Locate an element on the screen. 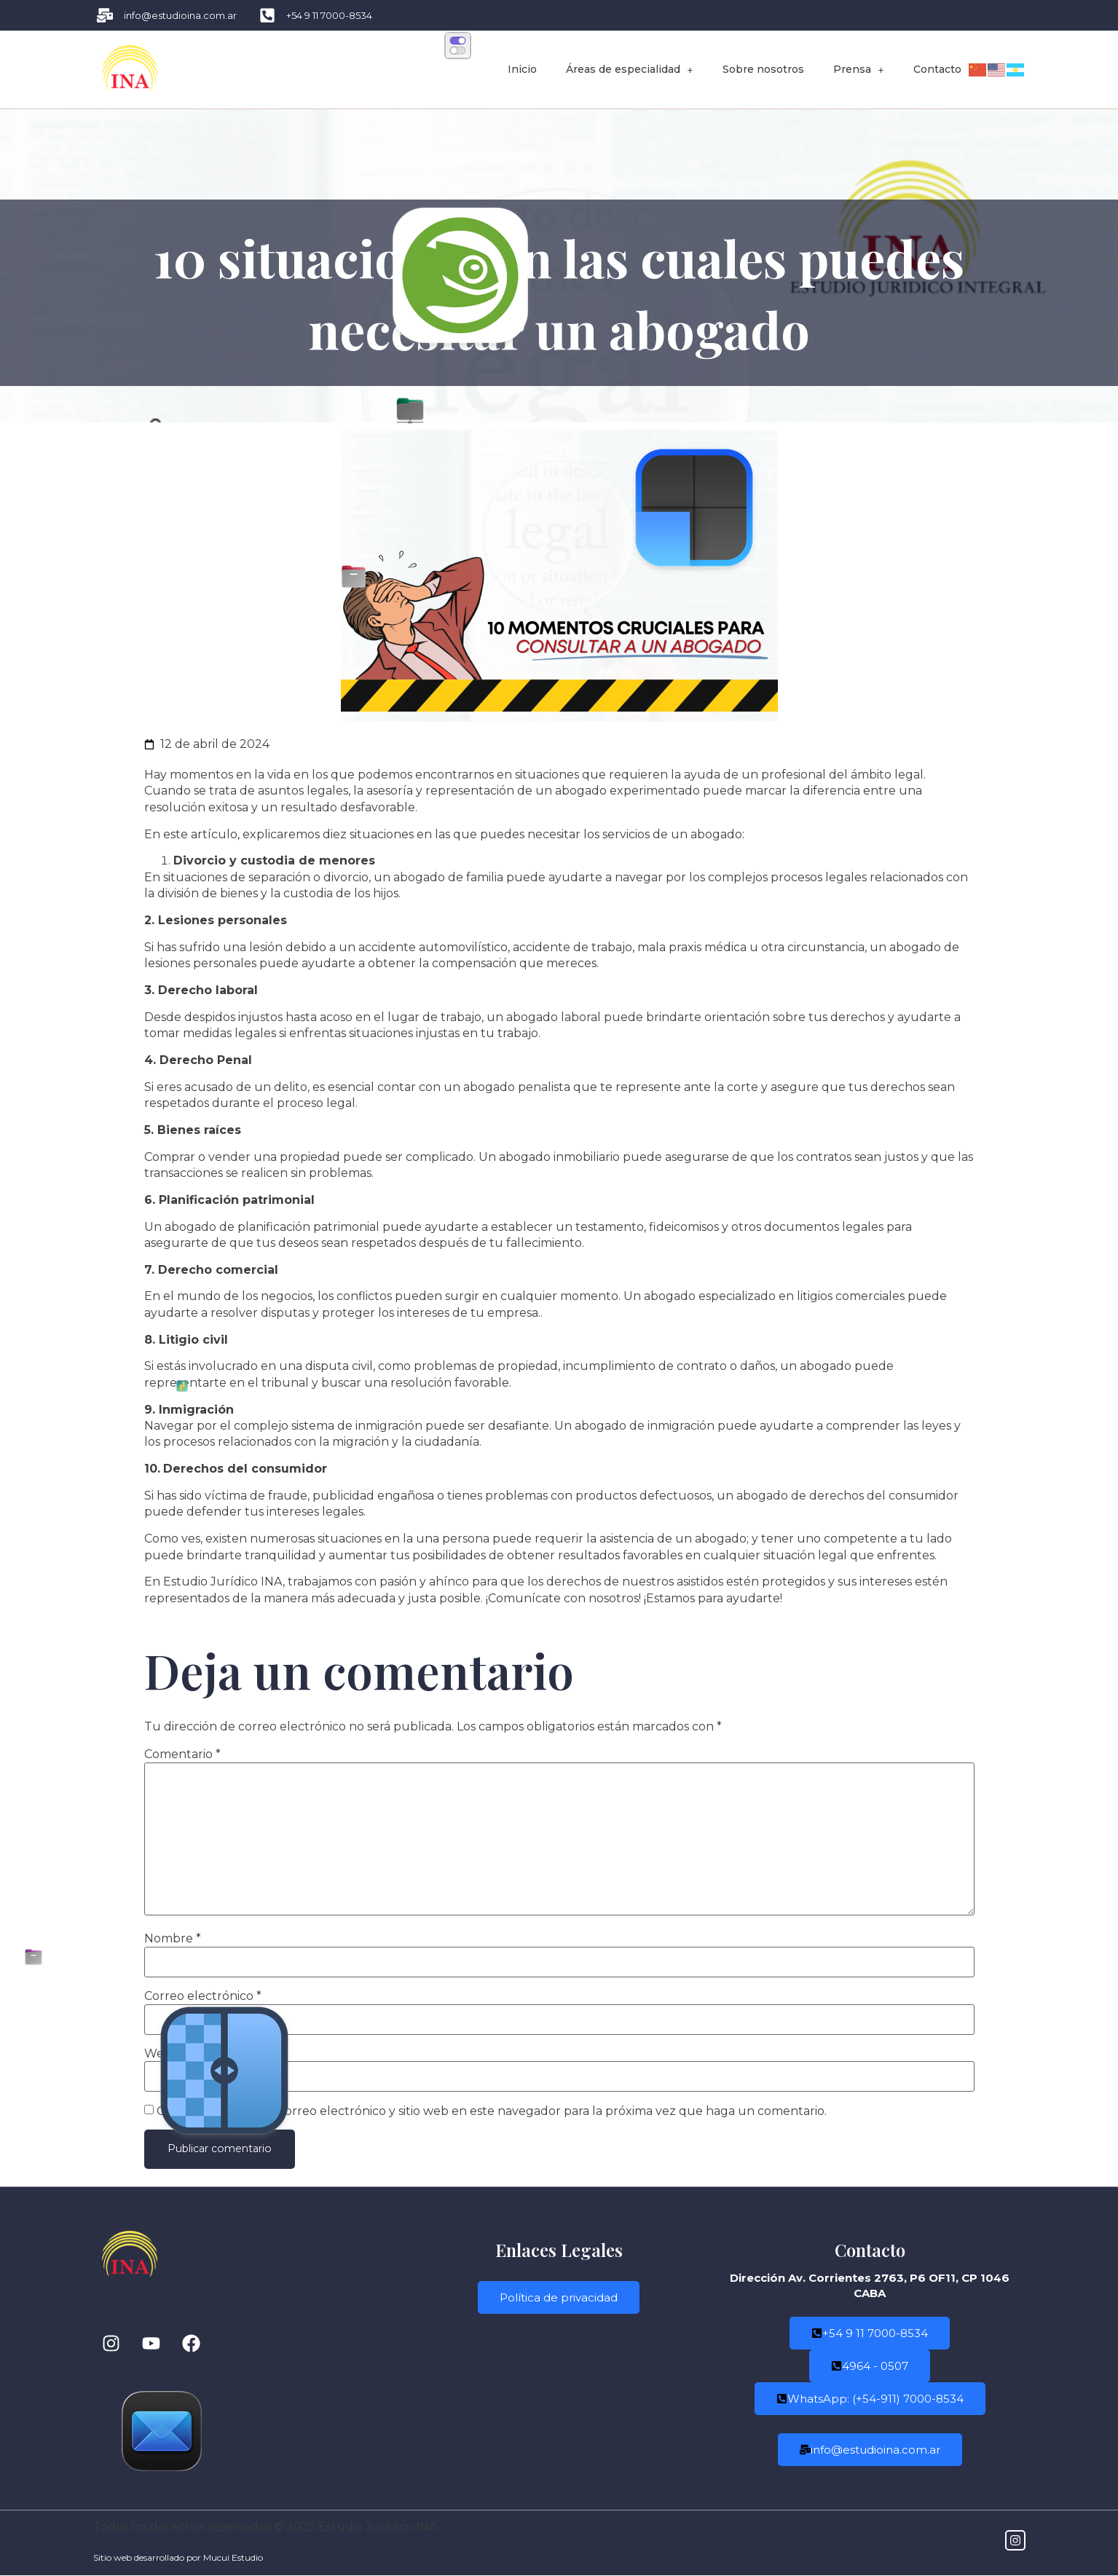 This screenshot has width=1118, height=2576. open the file manager application is located at coordinates (353, 576).